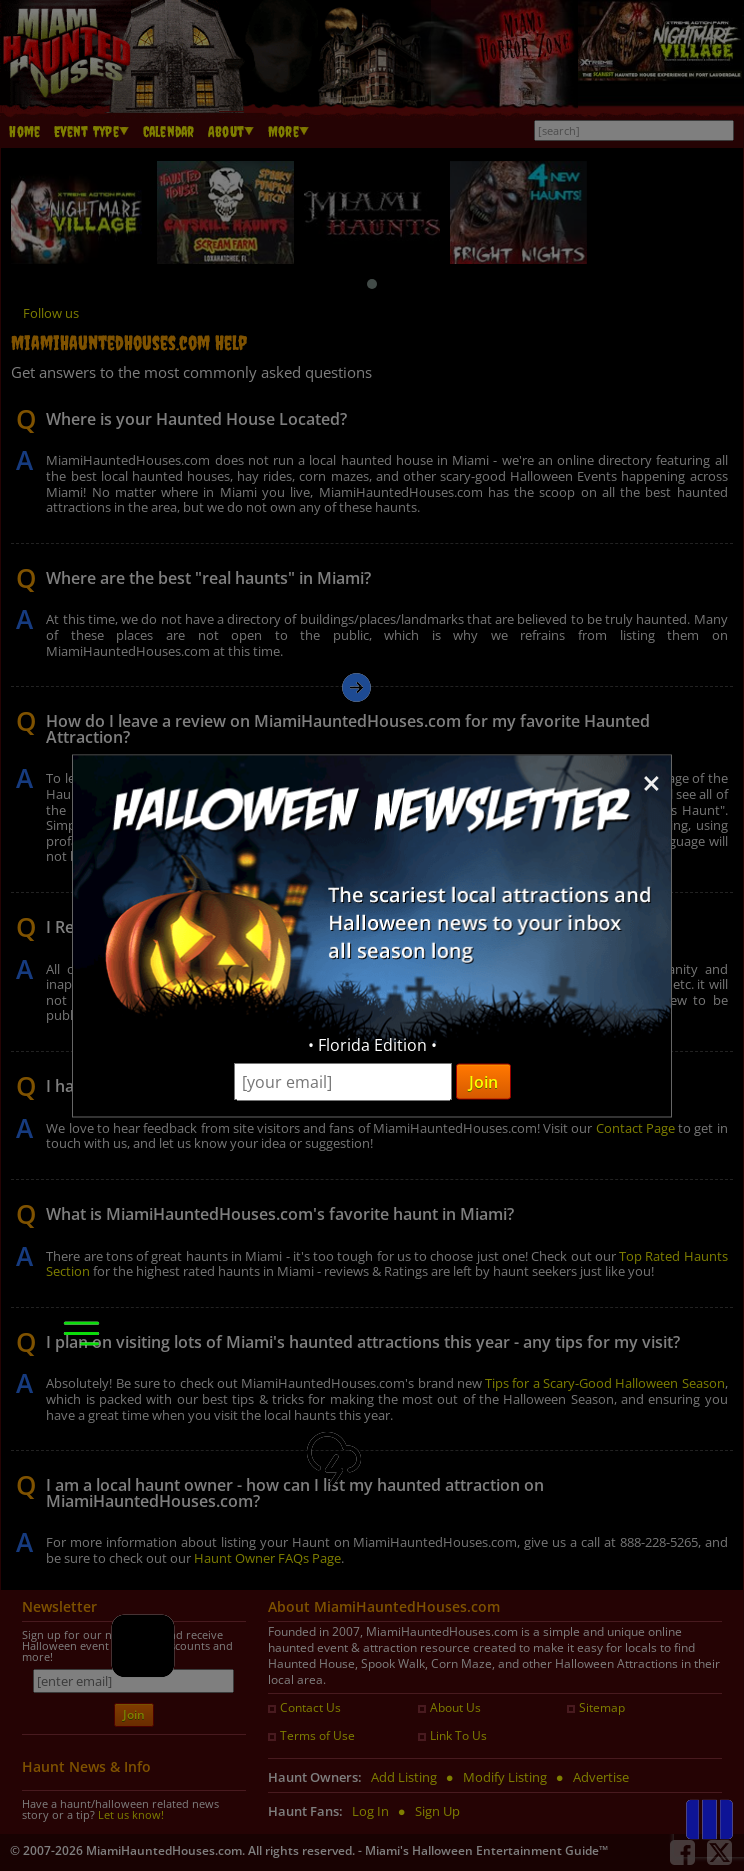  I want to click on open navigation menu, so click(81, 1333).